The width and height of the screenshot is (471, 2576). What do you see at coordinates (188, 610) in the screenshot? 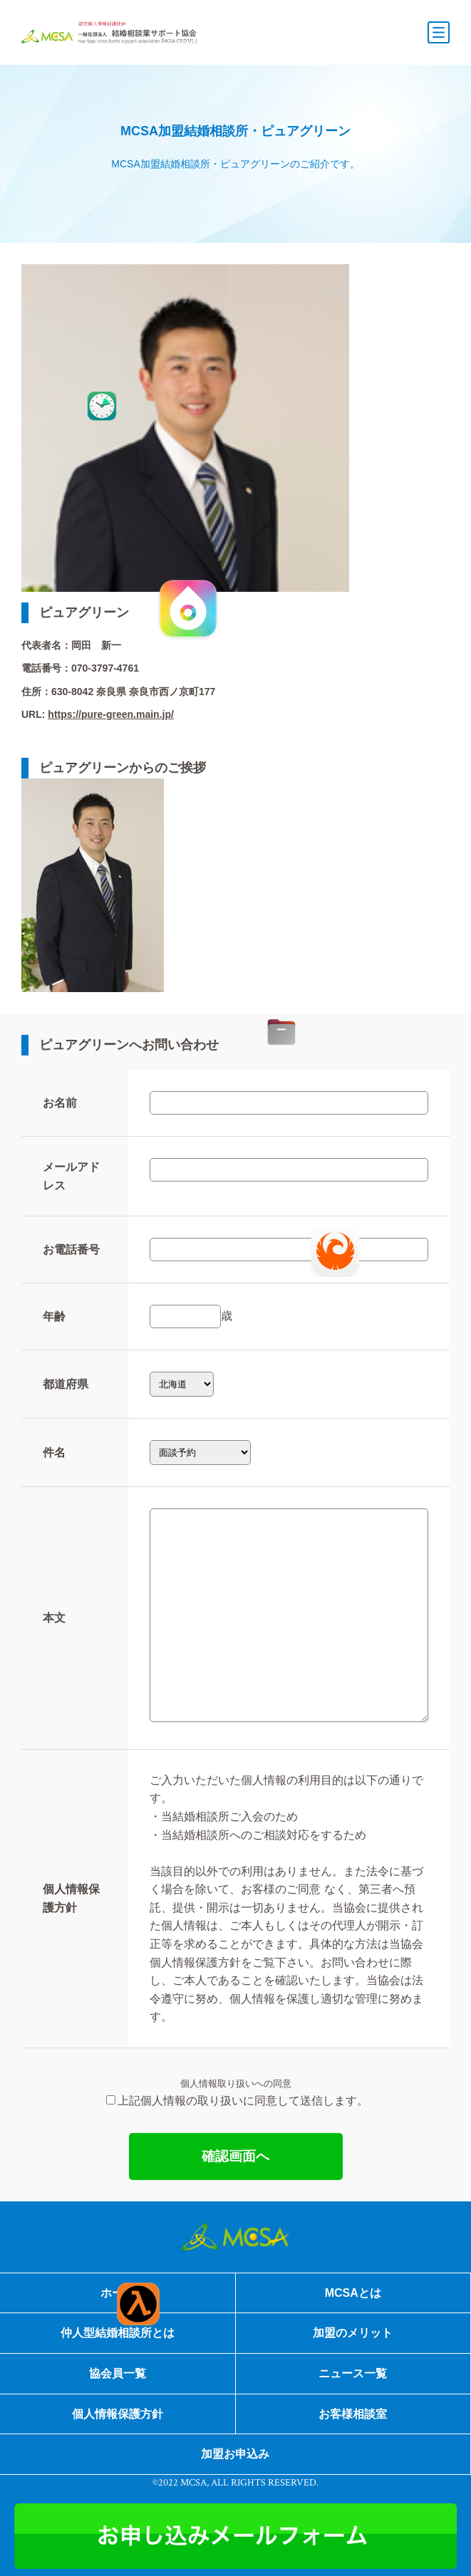
I see `open display color and calibration settings` at bounding box center [188, 610].